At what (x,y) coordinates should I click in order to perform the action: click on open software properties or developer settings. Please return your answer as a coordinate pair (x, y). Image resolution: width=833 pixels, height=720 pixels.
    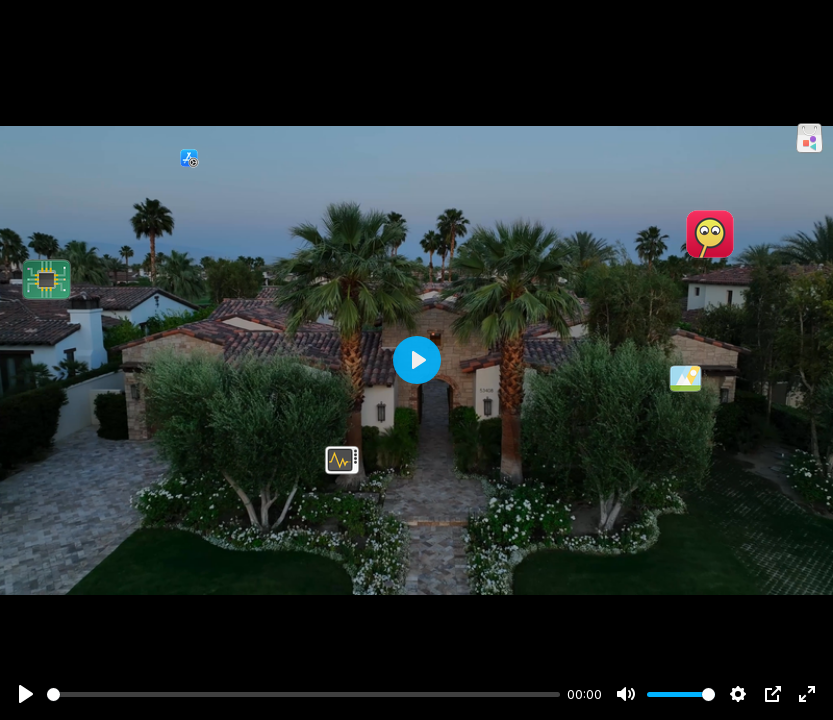
    Looking at the image, I should click on (189, 158).